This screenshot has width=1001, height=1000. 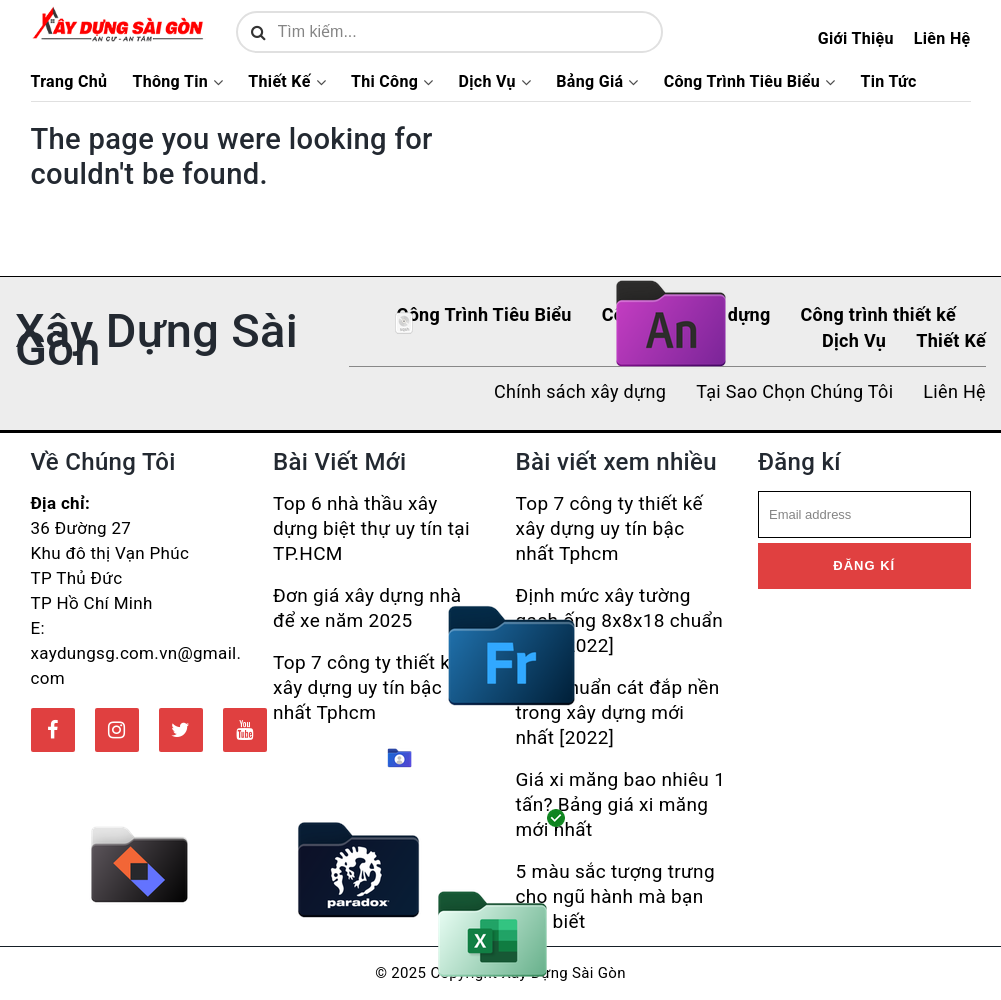 I want to click on confirm or accept a calculation, so click(x=556, y=818).